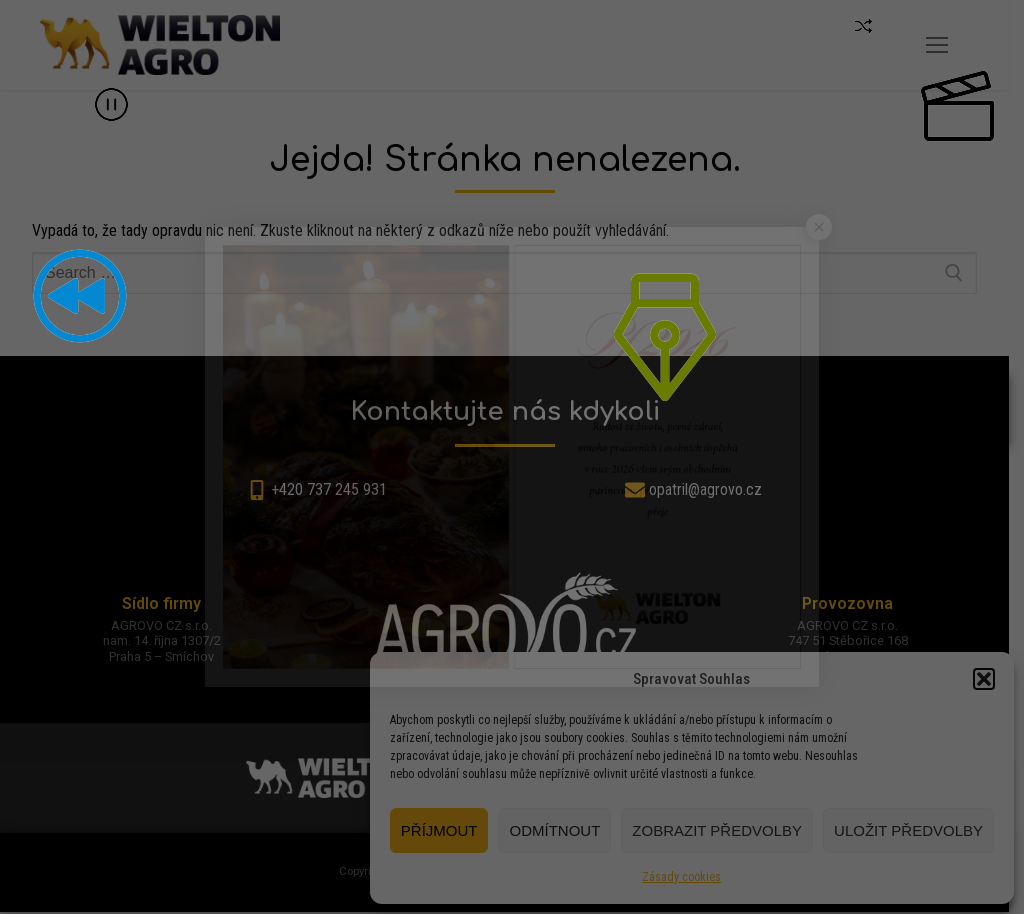 The height and width of the screenshot is (914, 1024). I want to click on rewind or skip to previous track, so click(80, 296).